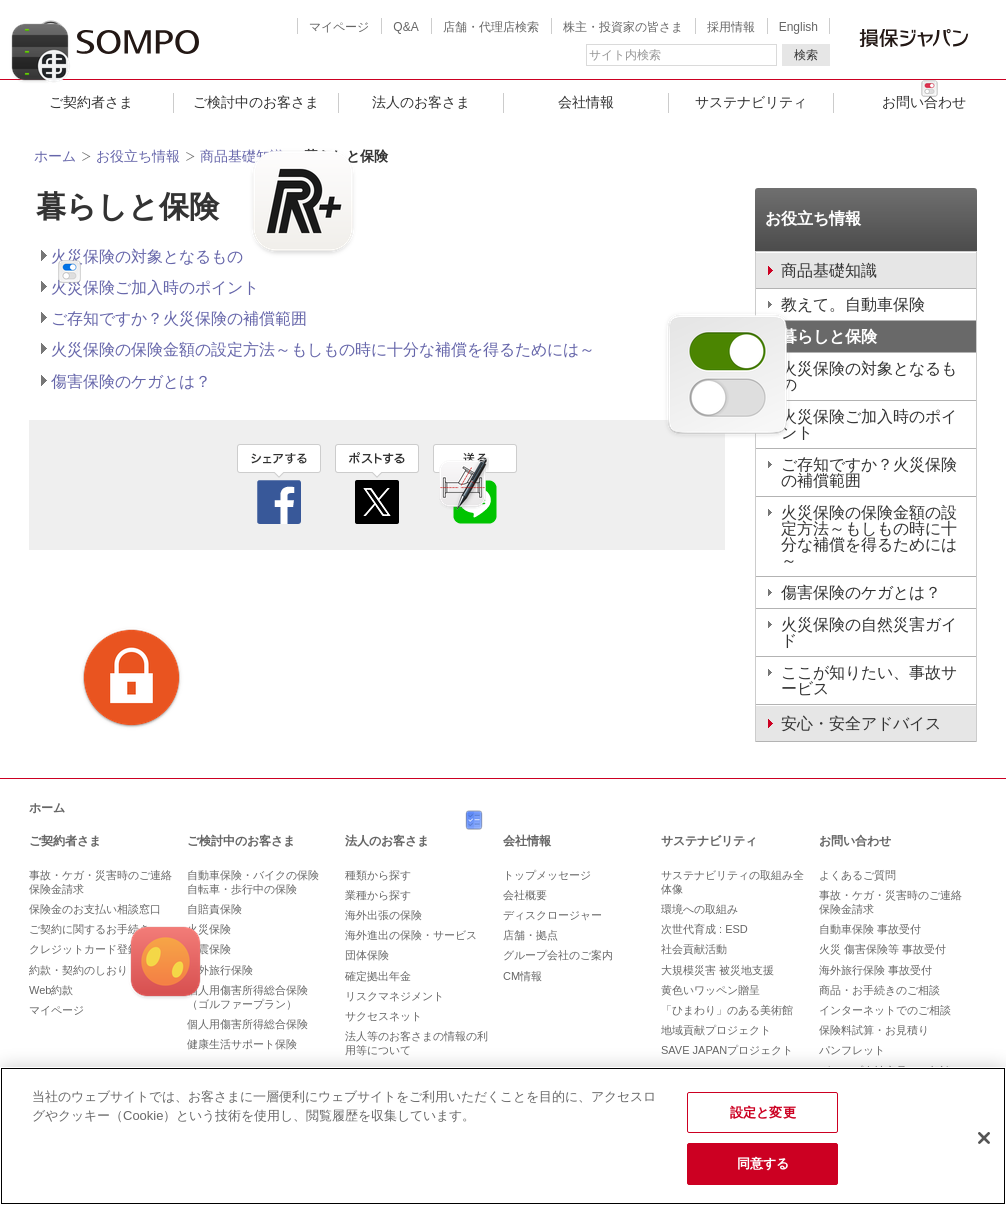 This screenshot has width=1006, height=1205. What do you see at coordinates (929, 88) in the screenshot?
I see `open gnome tweaks to customize system settings` at bounding box center [929, 88].